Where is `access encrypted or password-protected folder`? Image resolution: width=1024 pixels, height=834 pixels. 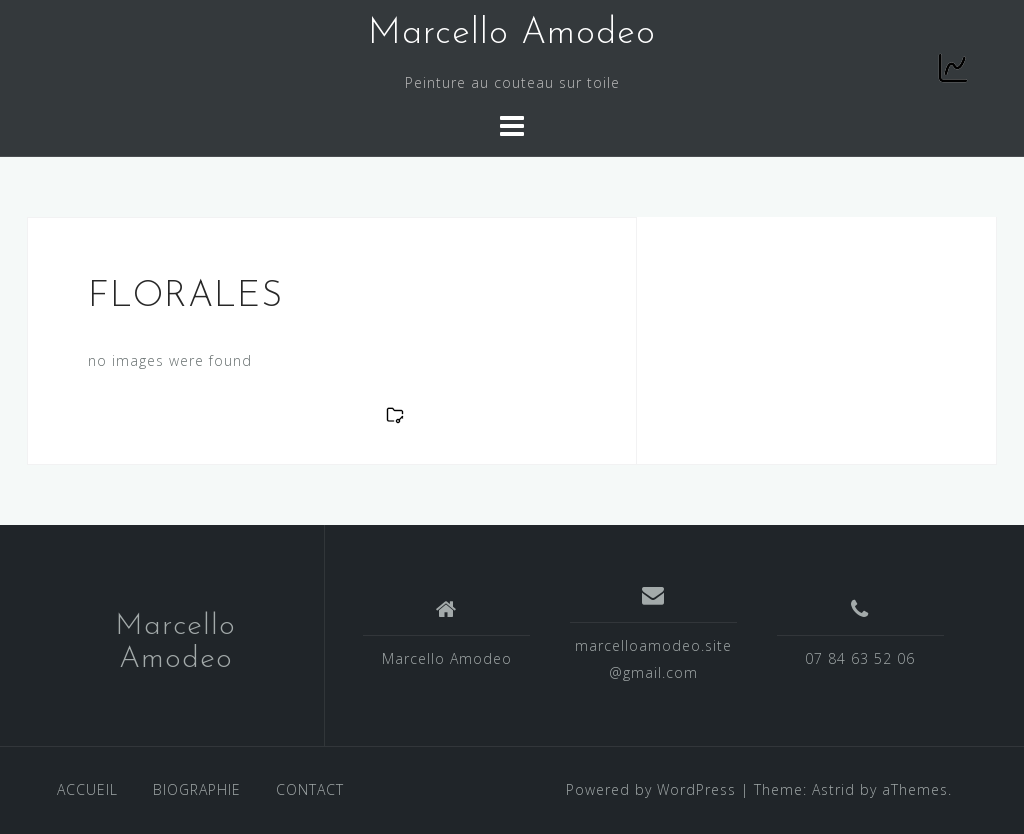
access encrypted or password-protected folder is located at coordinates (395, 415).